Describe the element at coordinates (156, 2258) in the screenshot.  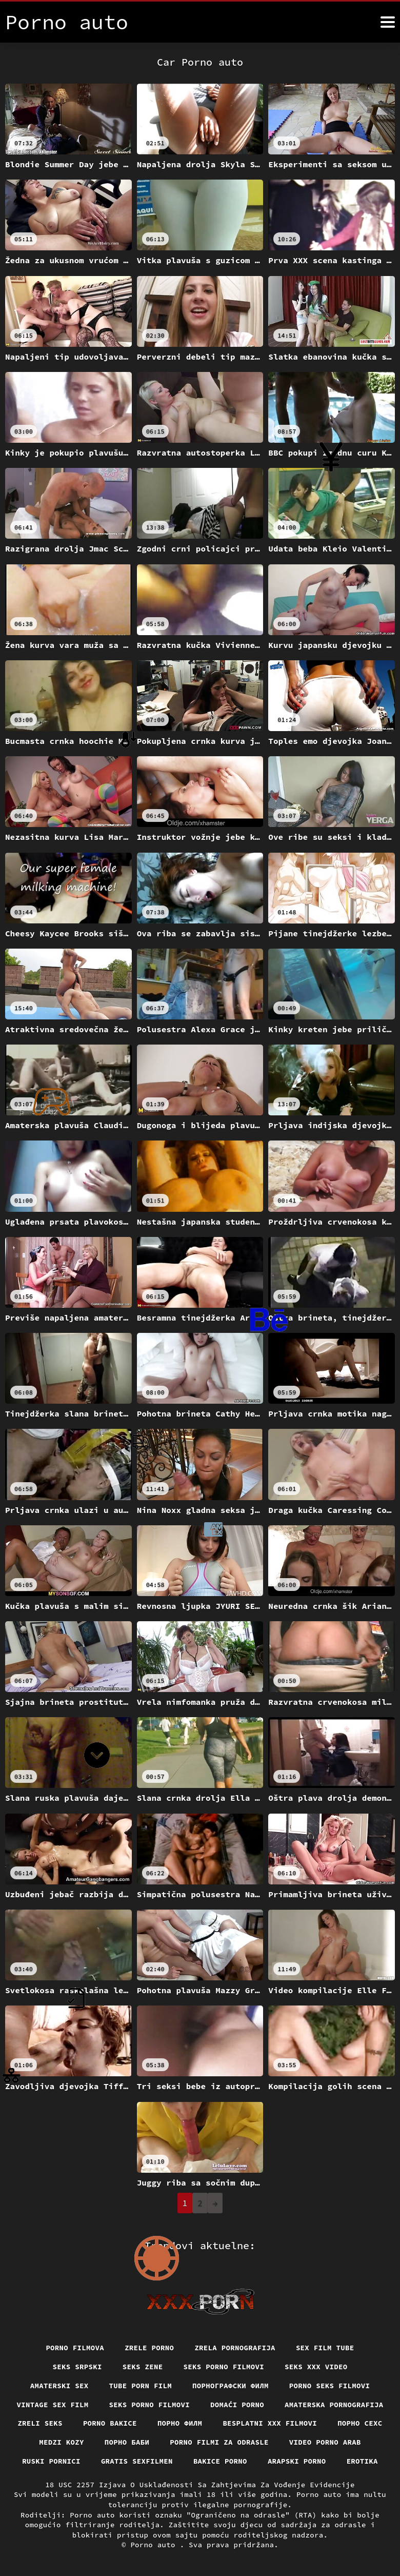
I see `access casino or gambling games` at that location.